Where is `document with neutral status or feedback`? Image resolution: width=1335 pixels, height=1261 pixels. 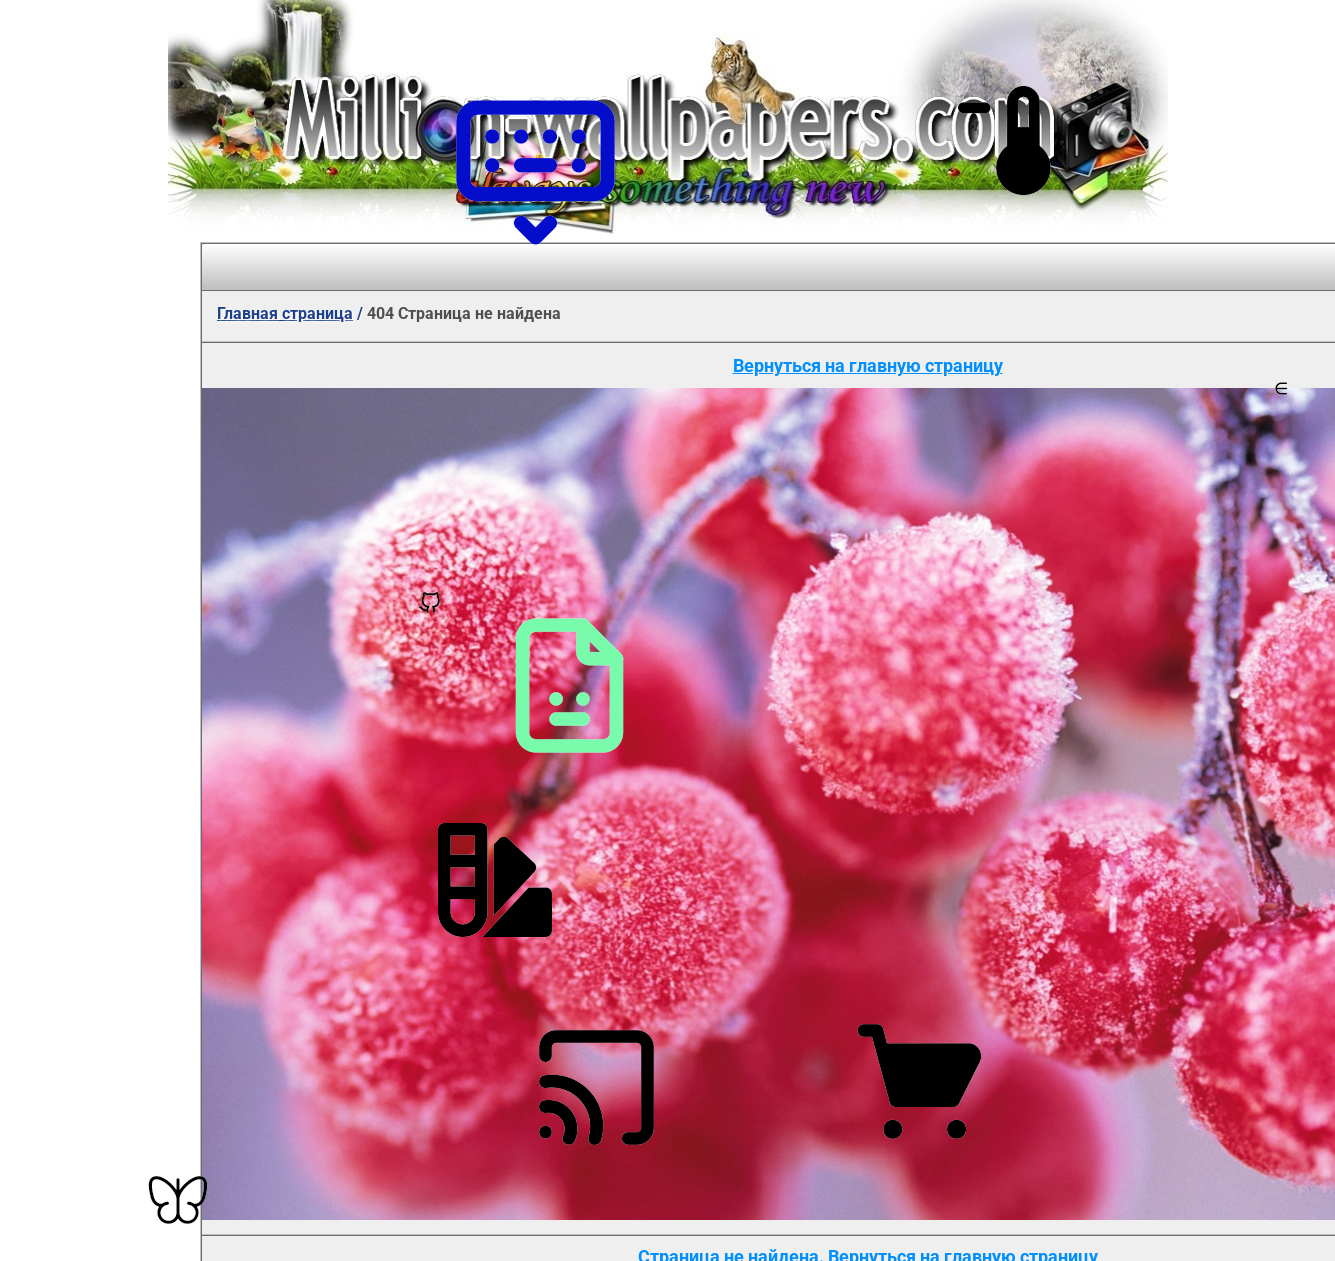 document with neutral status or feedback is located at coordinates (569, 685).